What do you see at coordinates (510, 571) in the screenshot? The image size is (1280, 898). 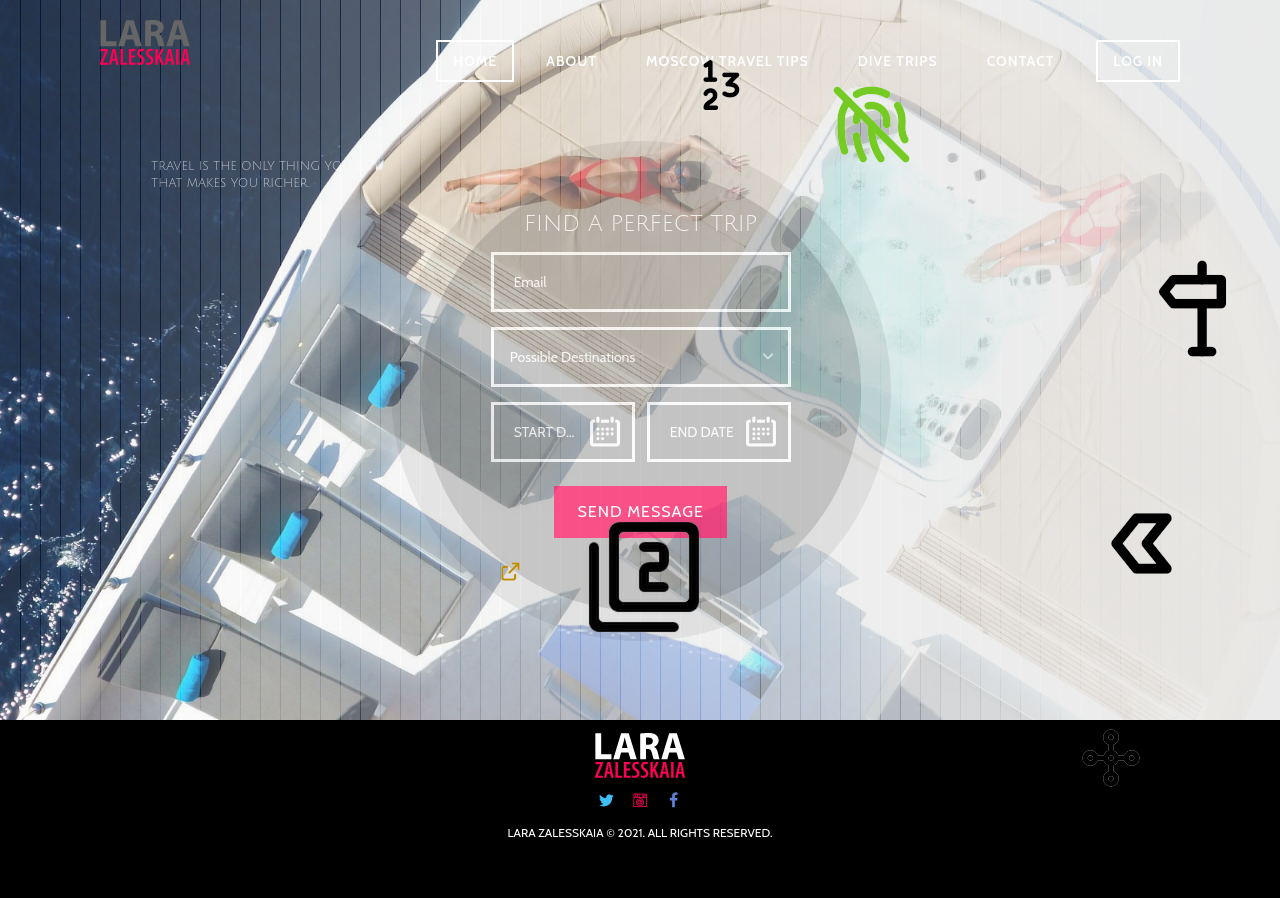 I see `open link in a new tab or window` at bounding box center [510, 571].